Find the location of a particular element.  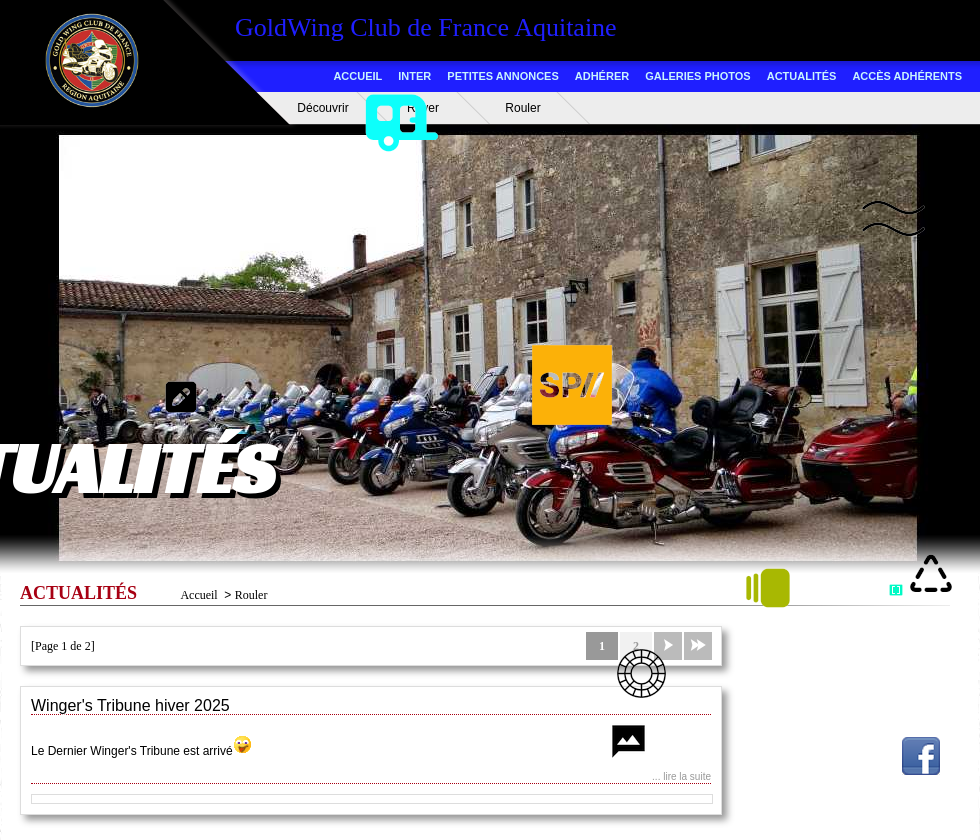

stackpath company logo is located at coordinates (572, 385).